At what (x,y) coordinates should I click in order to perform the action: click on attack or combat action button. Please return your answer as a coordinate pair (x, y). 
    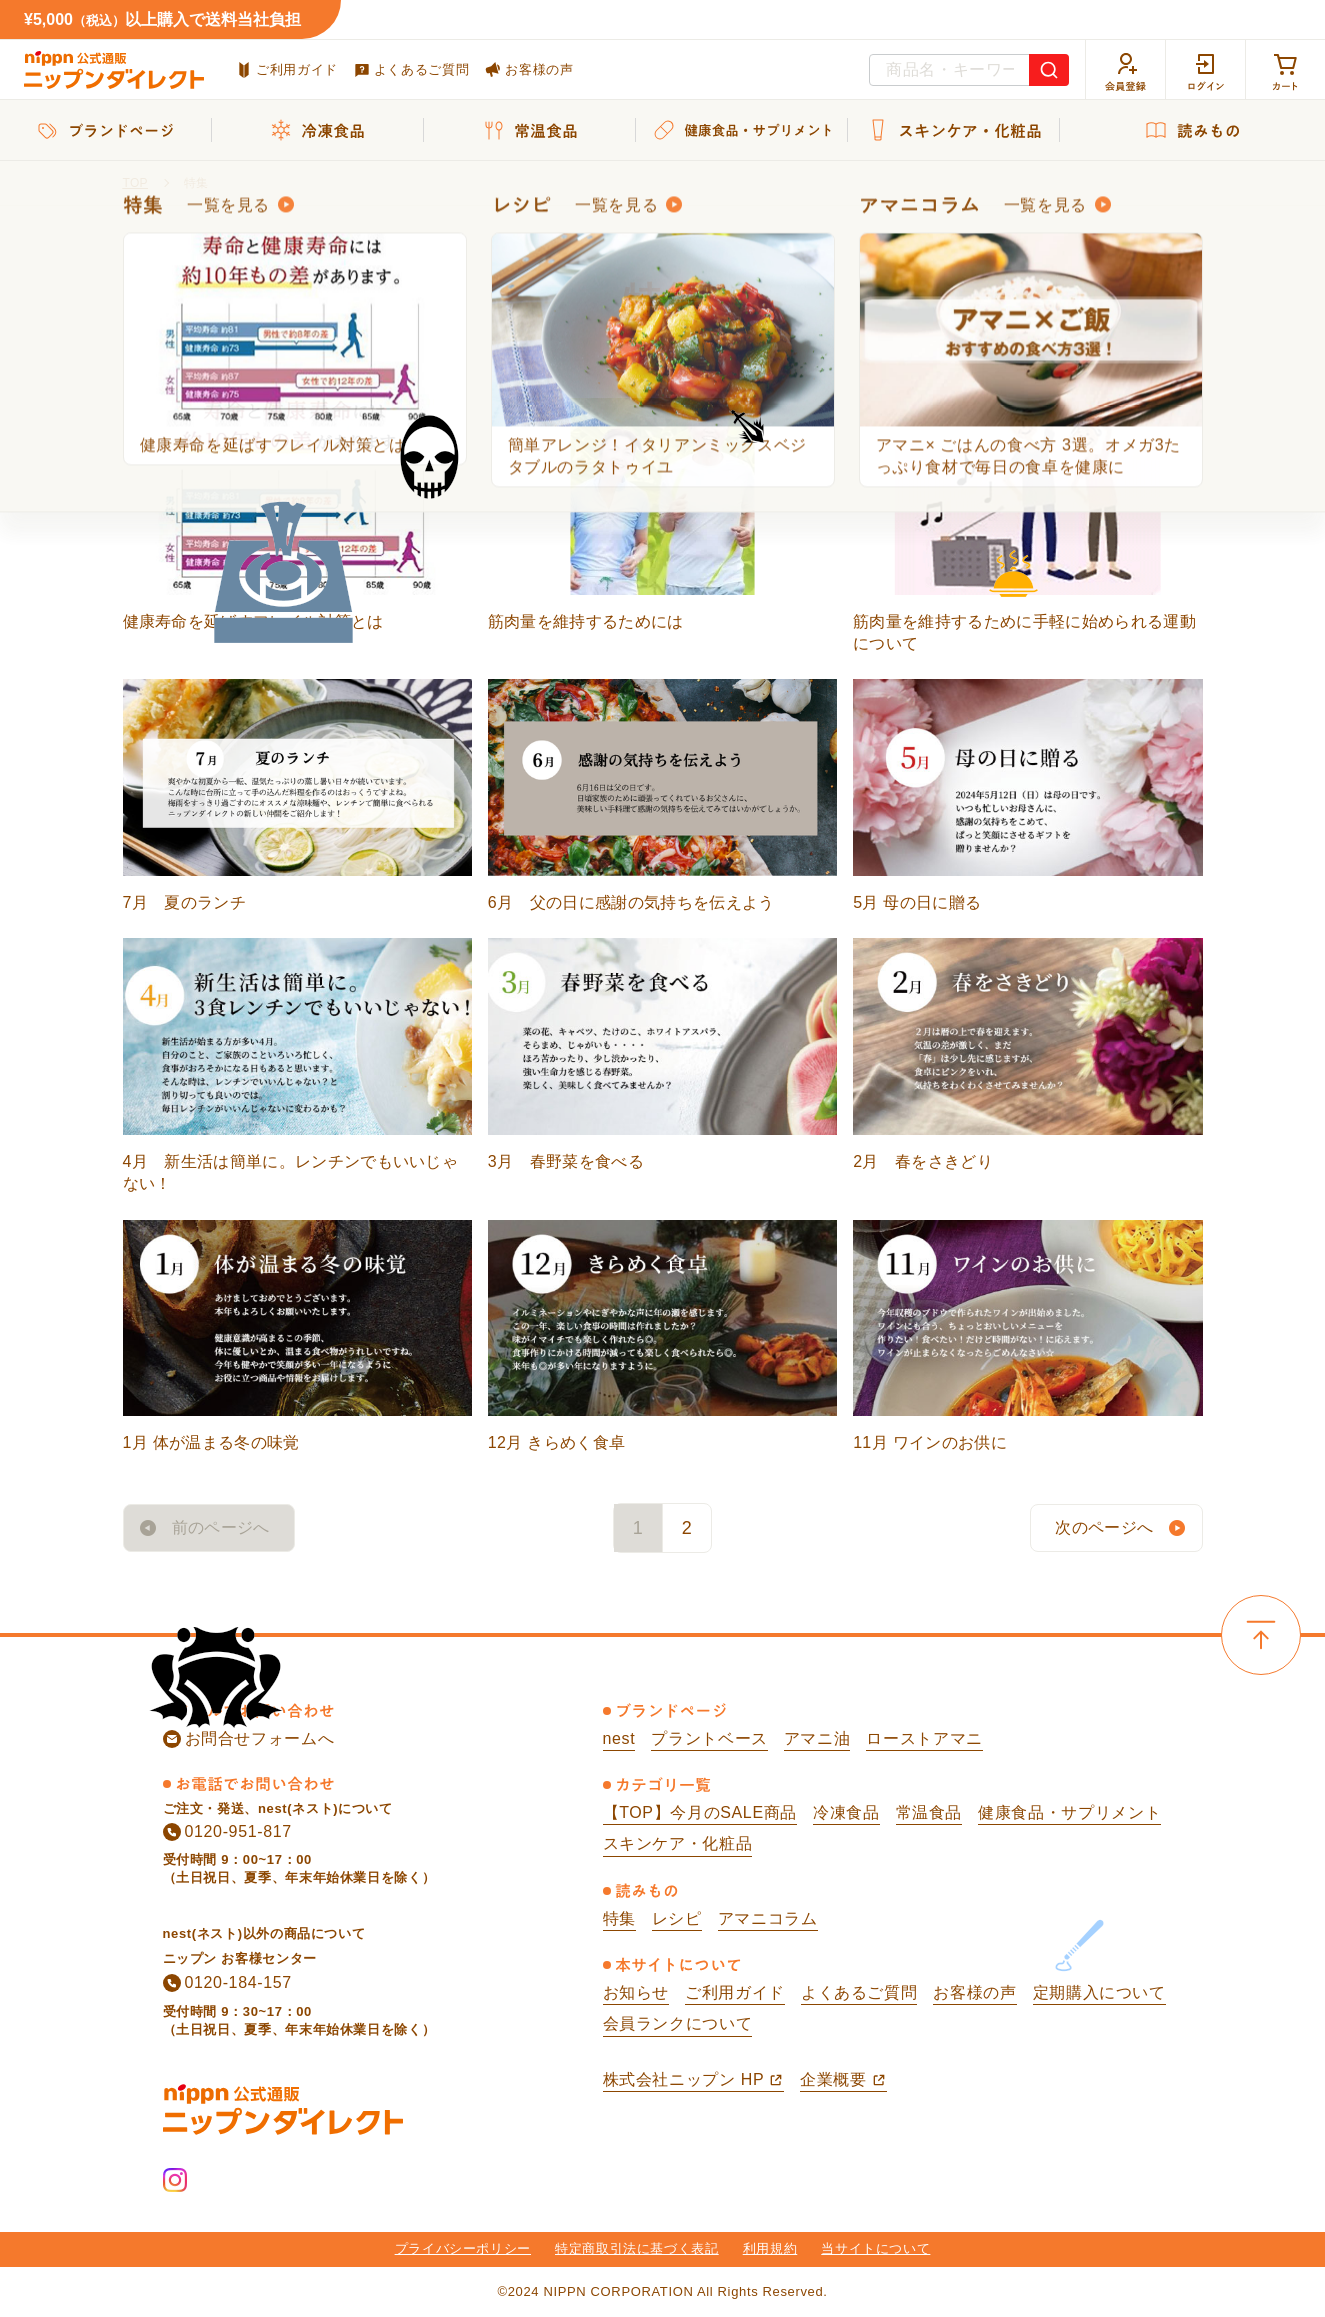
    Looking at the image, I should click on (747, 426).